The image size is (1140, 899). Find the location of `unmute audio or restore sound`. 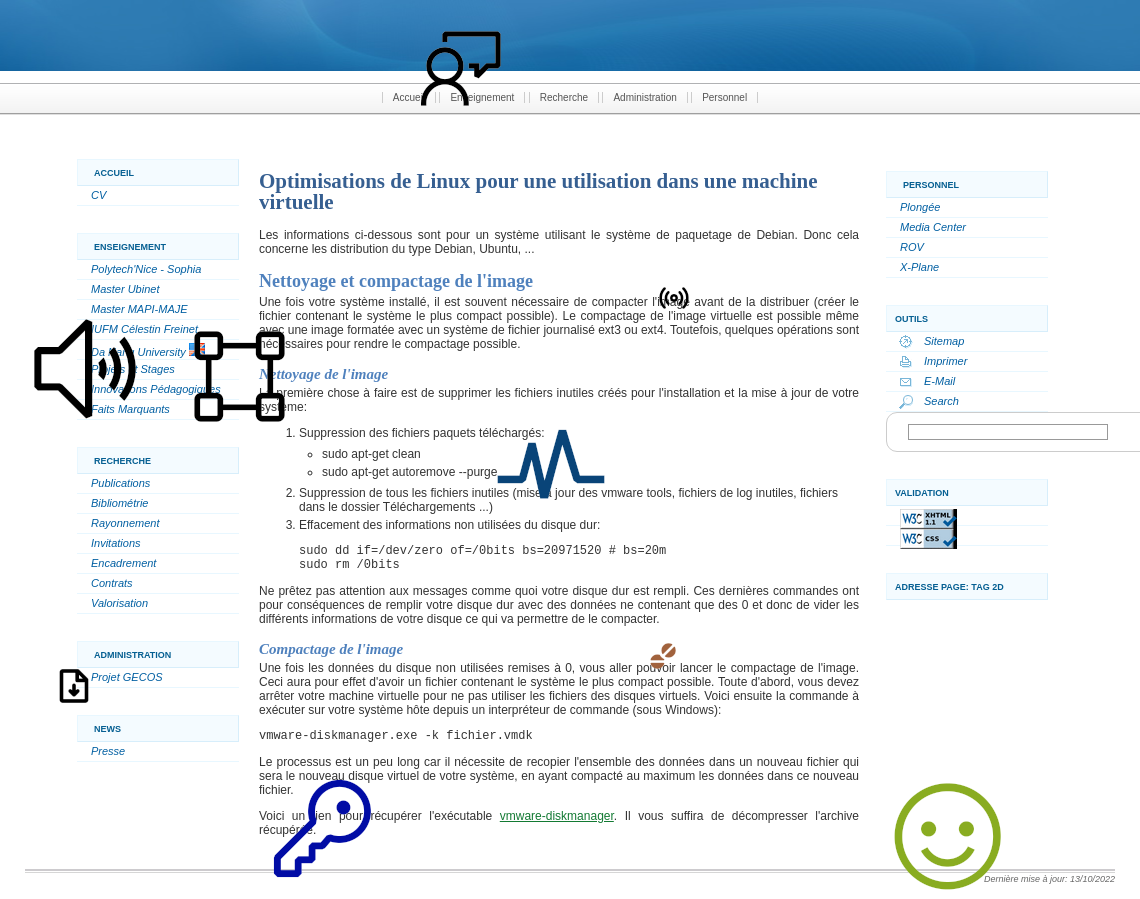

unmute audio or restore sound is located at coordinates (85, 370).